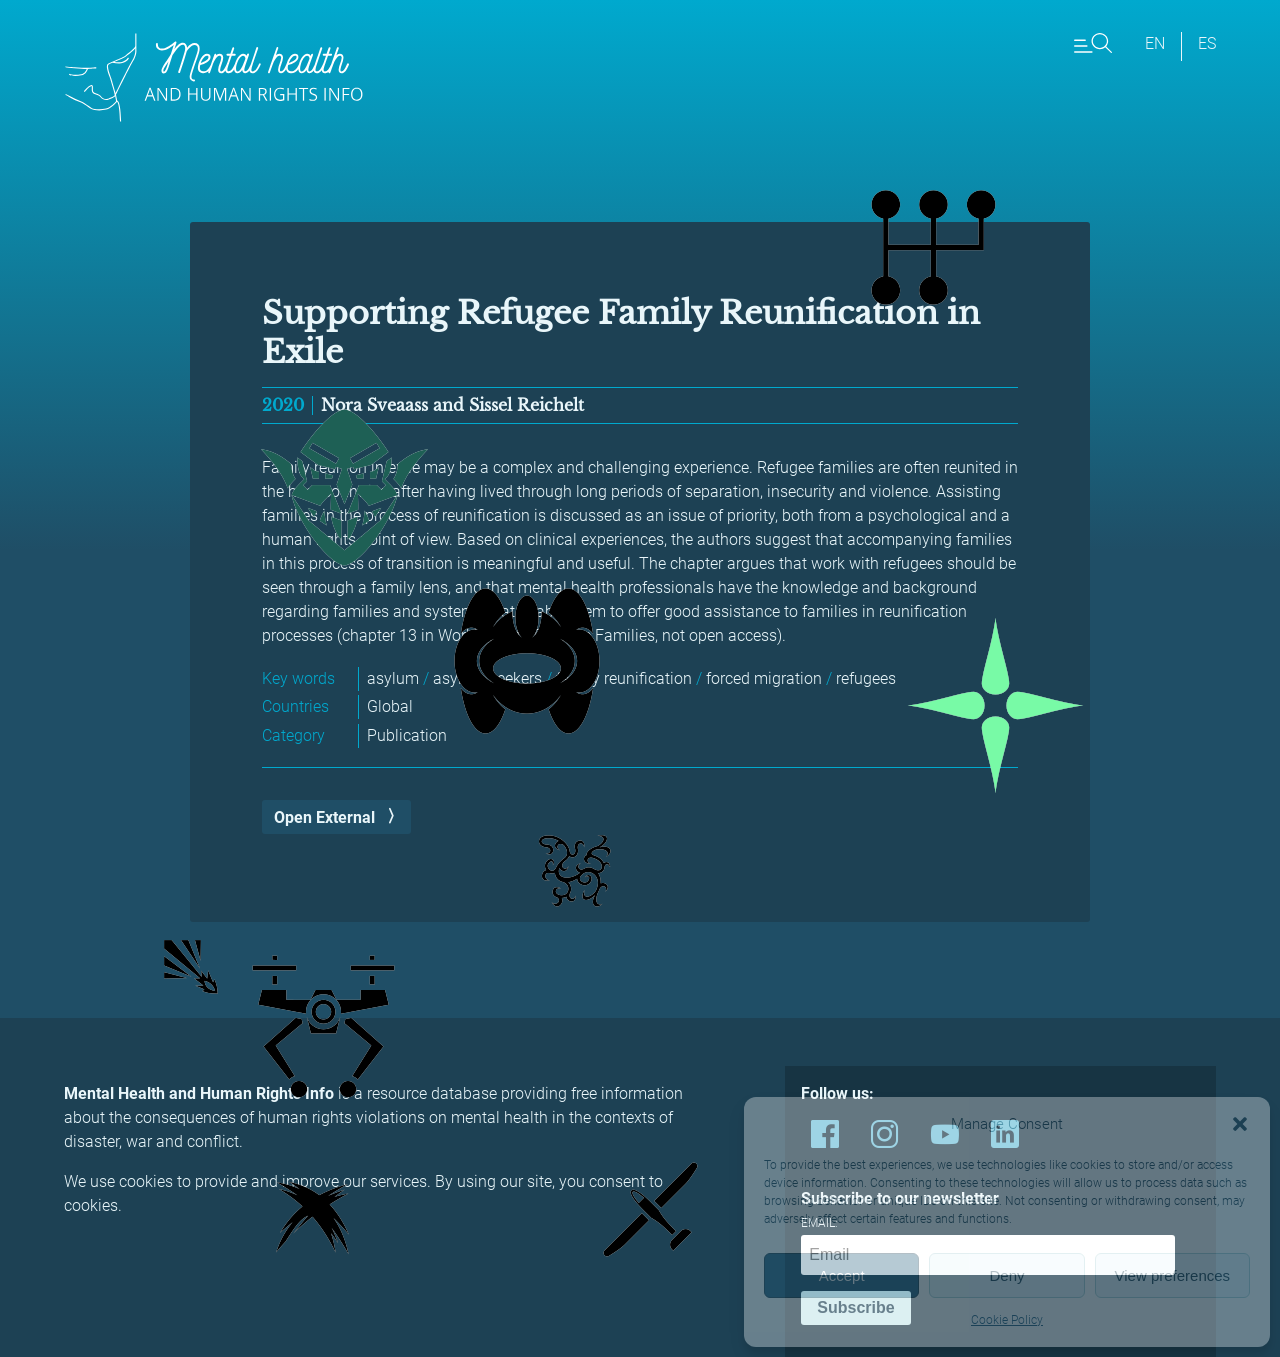  I want to click on select manual transmission mode, so click(933, 247).